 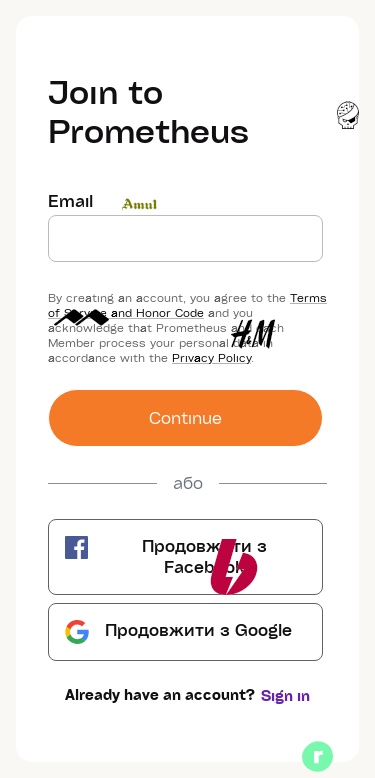 I want to click on visit the Root Me cybersecurity learning platform, so click(x=348, y=115).